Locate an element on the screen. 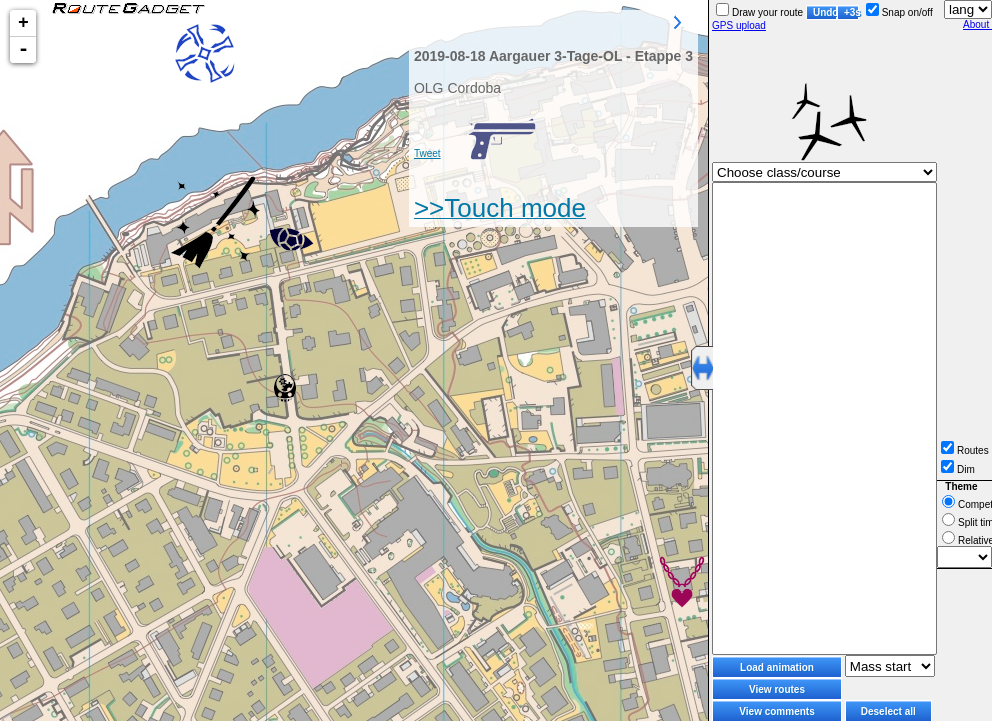 This screenshot has height=721, width=992. access AI or machine learning features is located at coordinates (285, 388).